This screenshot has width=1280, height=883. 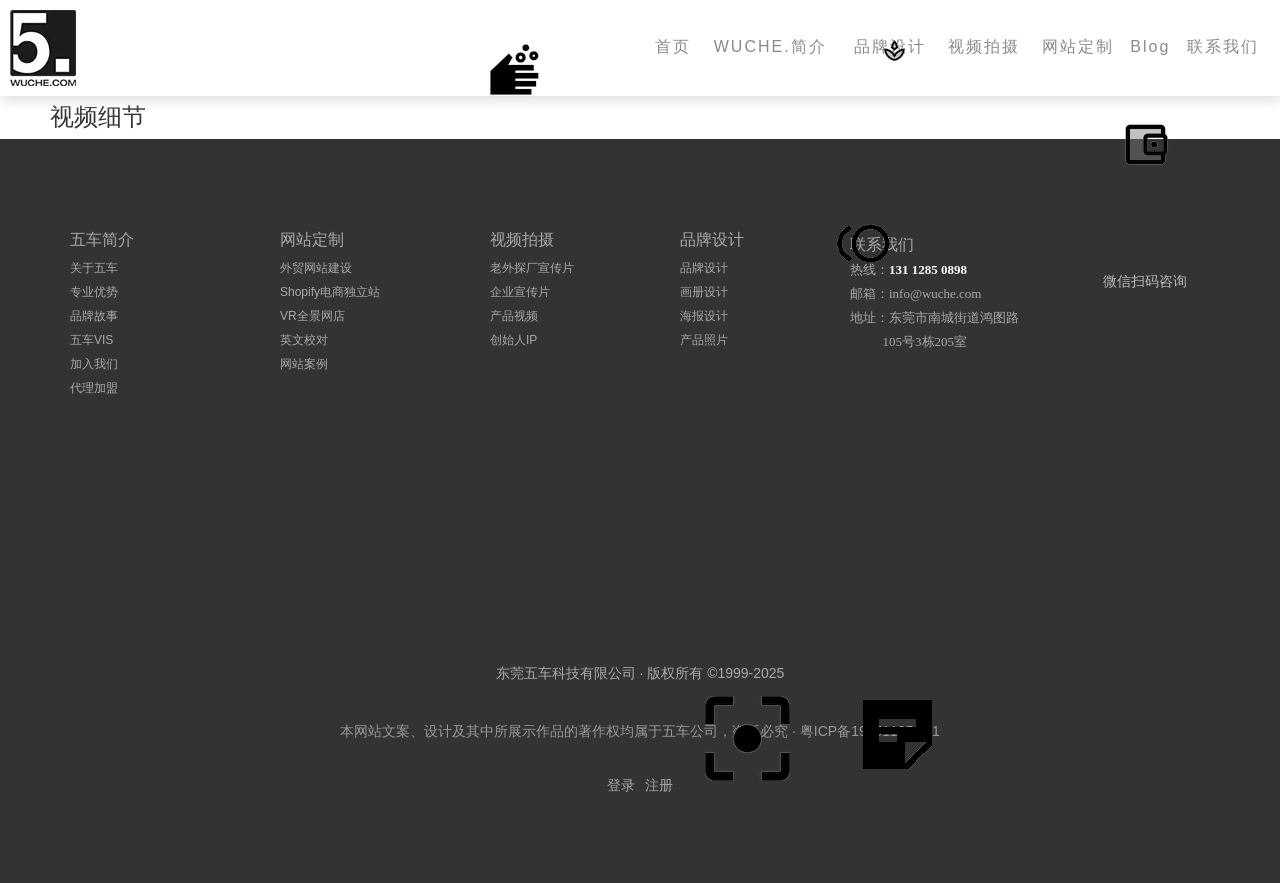 I want to click on access spa or wellness services, so click(x=894, y=50).